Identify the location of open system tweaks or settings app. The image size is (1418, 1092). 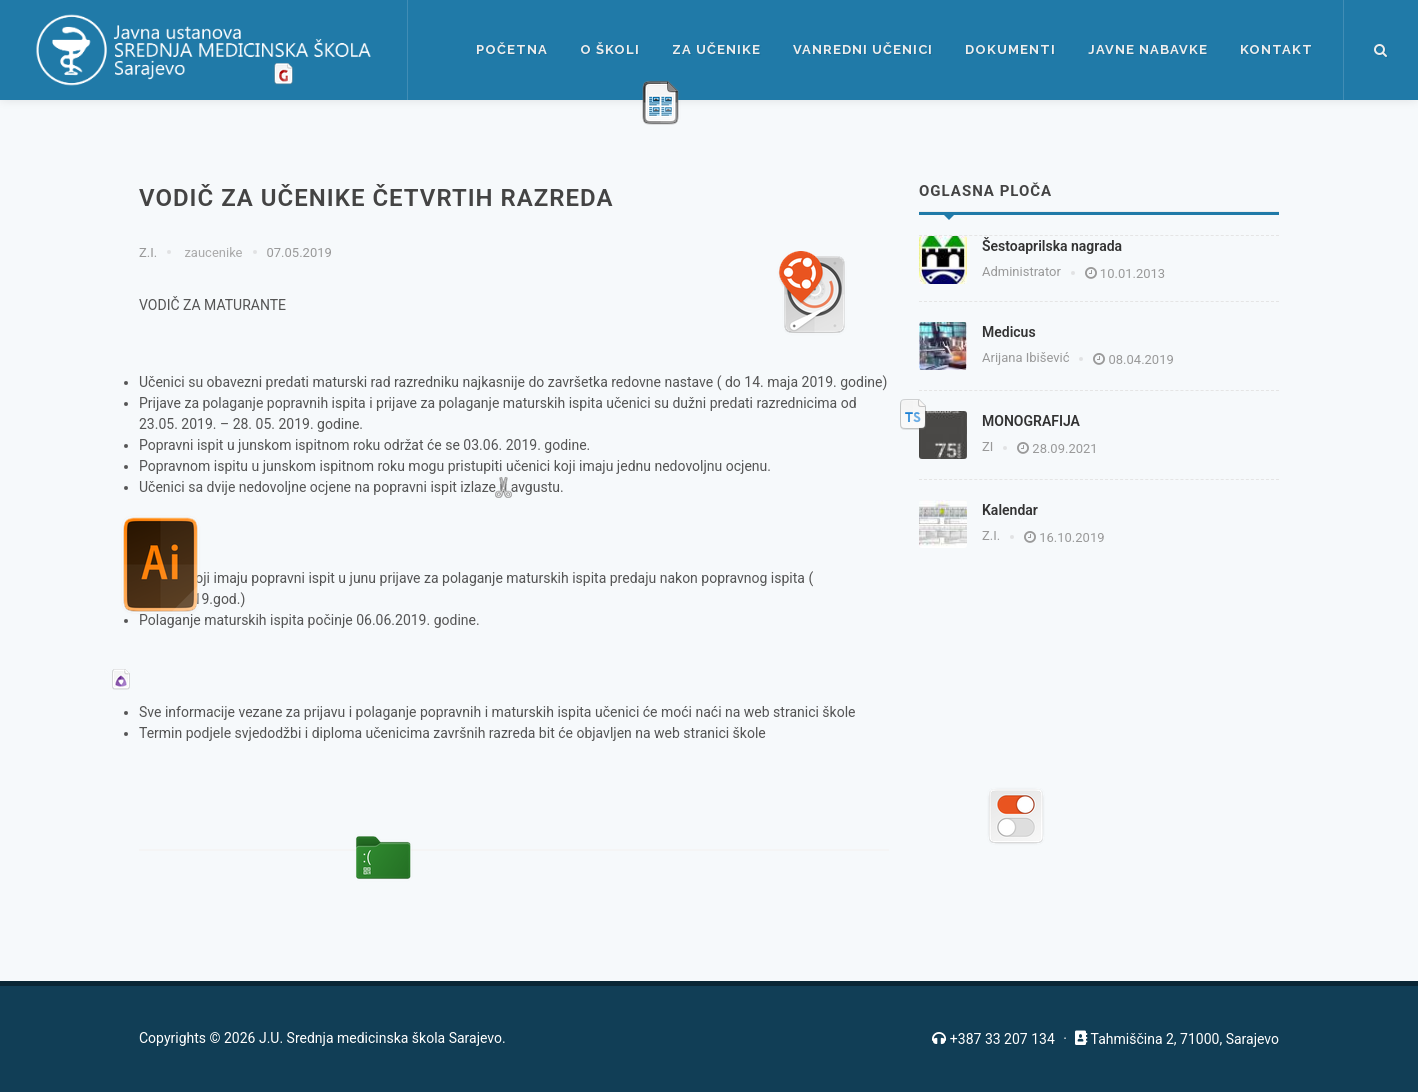
(1016, 816).